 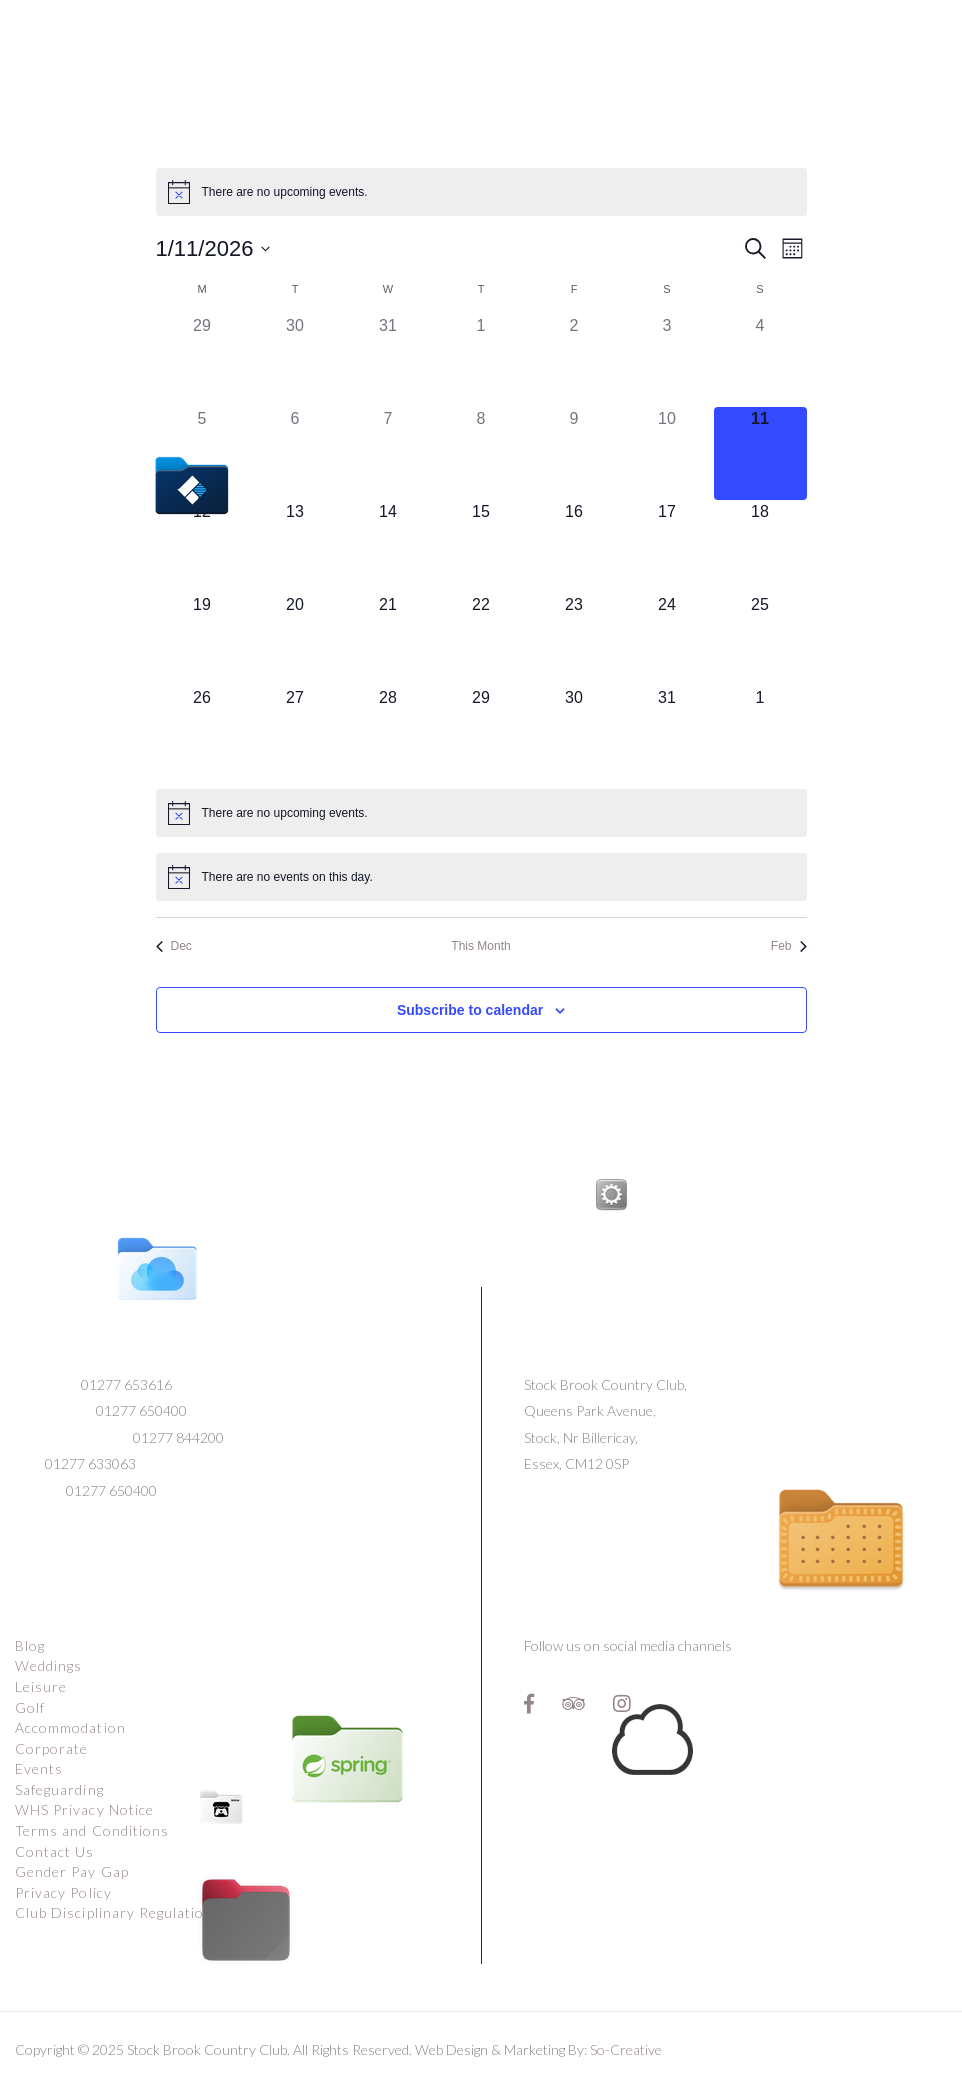 I want to click on open folder to view contents, so click(x=246, y=1920).